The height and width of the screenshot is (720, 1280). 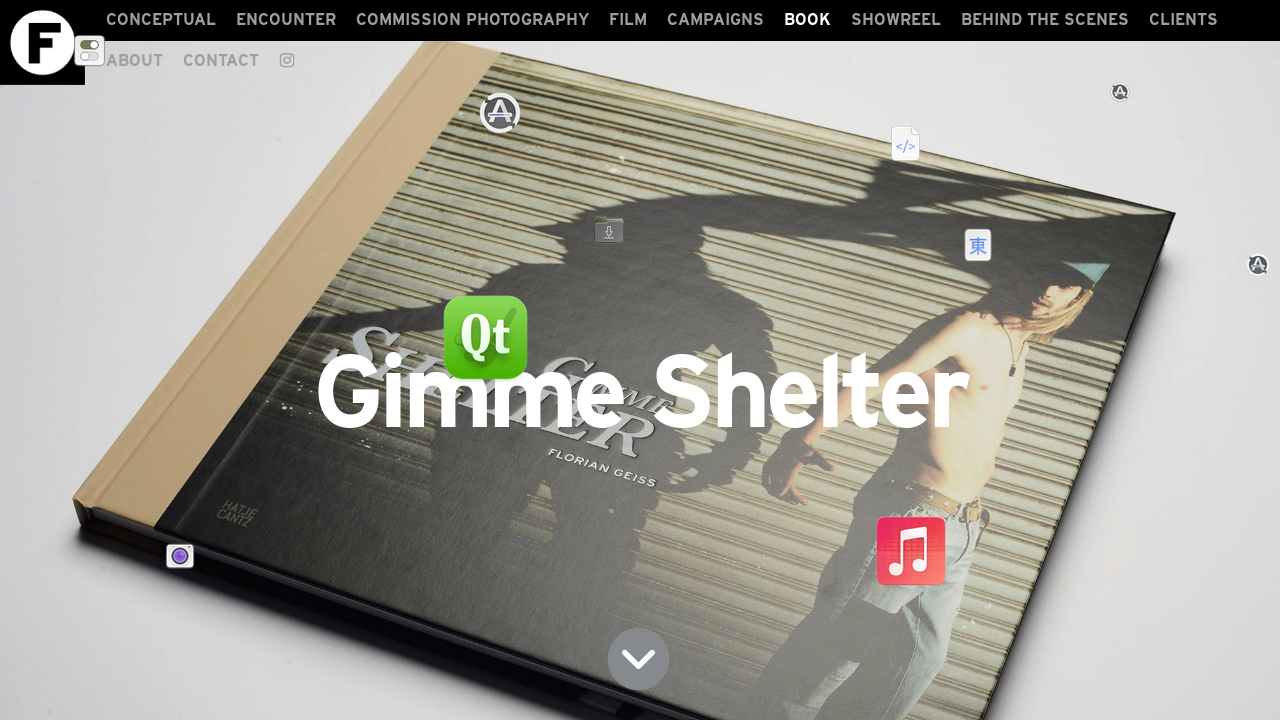 What do you see at coordinates (89, 50) in the screenshot?
I see `open desktop preferences or settings` at bounding box center [89, 50].